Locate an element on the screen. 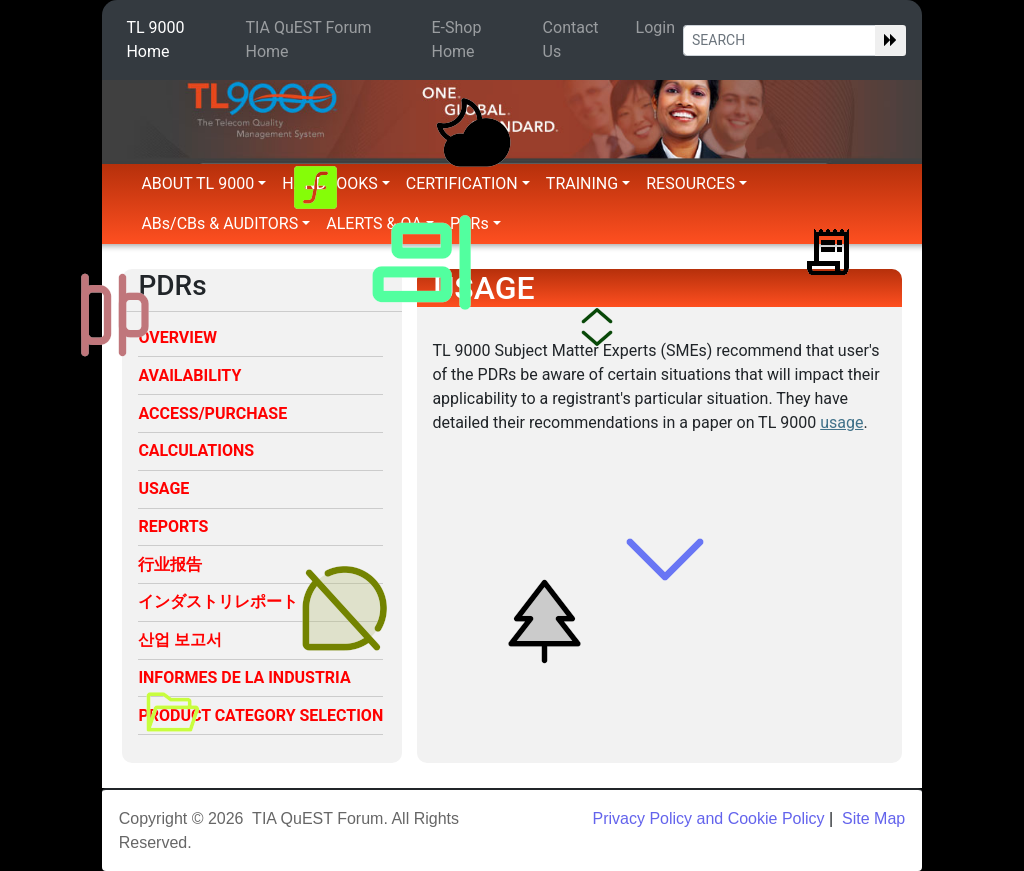 This screenshot has width=1024, height=871. expand or collapse a dropdown menu is located at coordinates (597, 327).